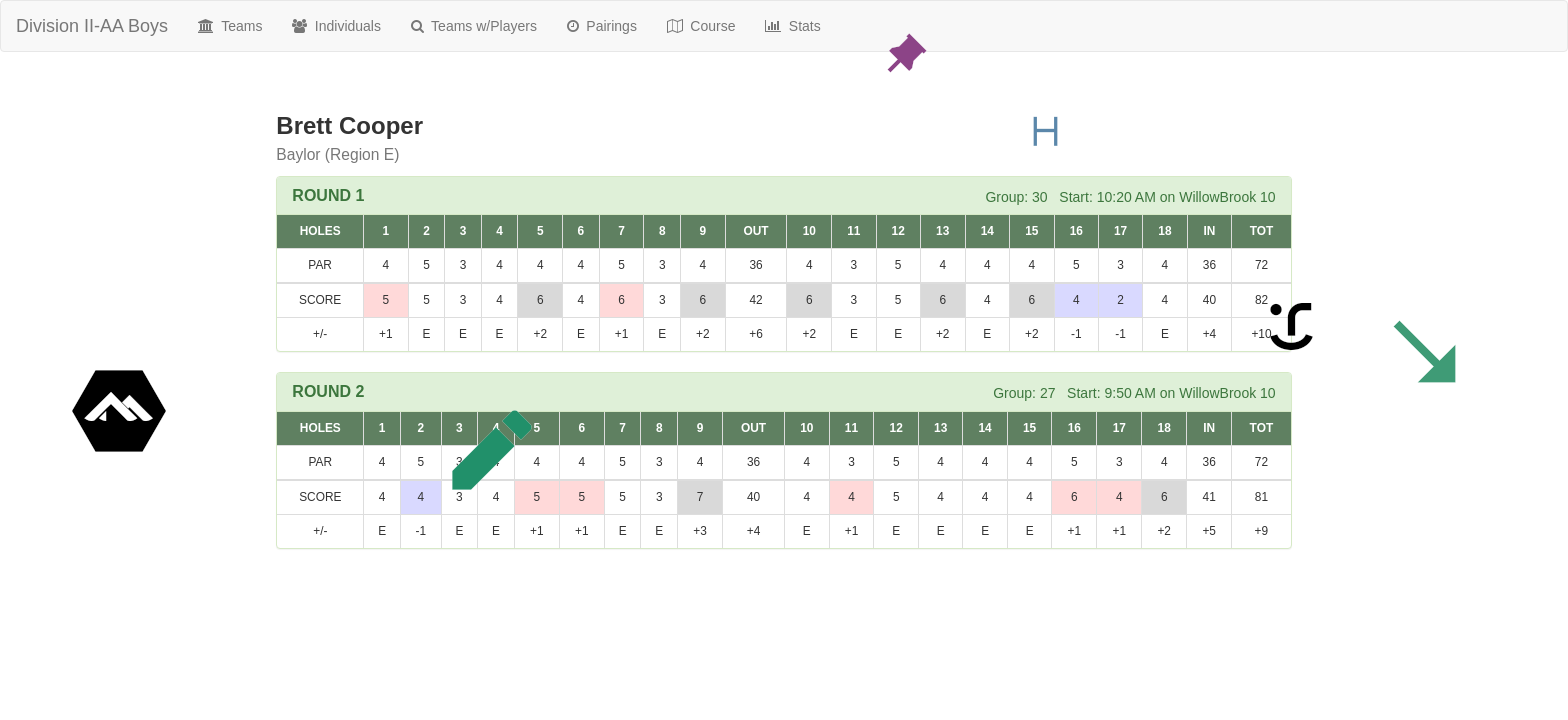  Describe the element at coordinates (905, 54) in the screenshot. I see `pin an item to keep it visible` at that location.